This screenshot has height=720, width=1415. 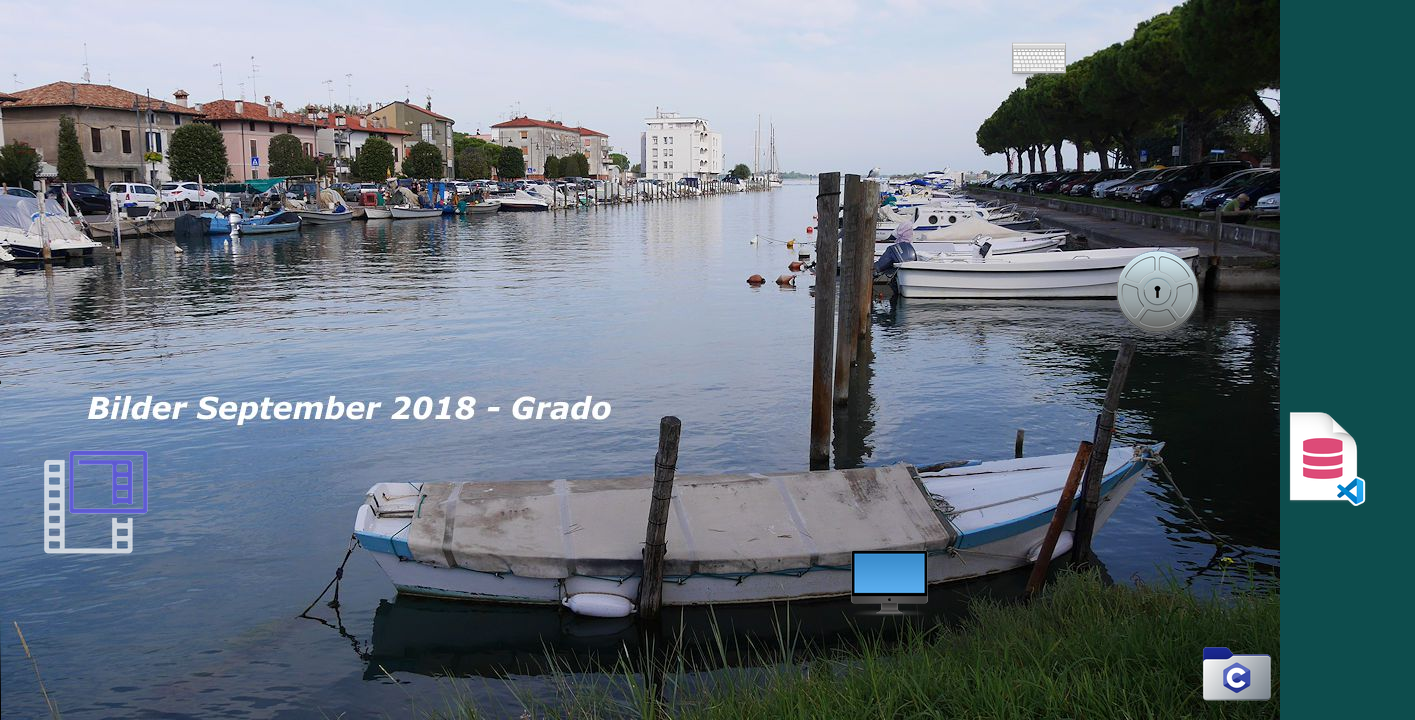 What do you see at coordinates (1039, 52) in the screenshot?
I see `bluetooth keyboard connected` at bounding box center [1039, 52].